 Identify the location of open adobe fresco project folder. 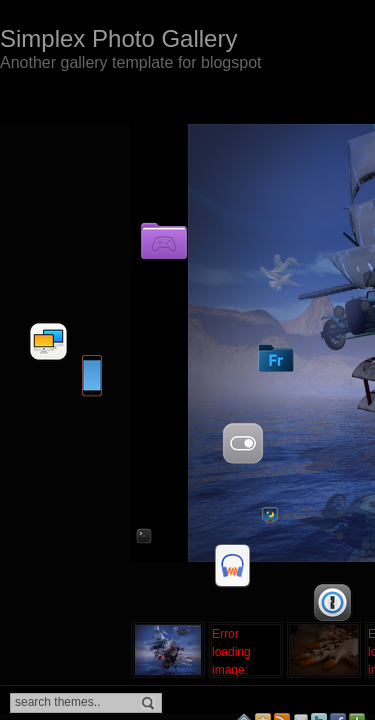
(276, 359).